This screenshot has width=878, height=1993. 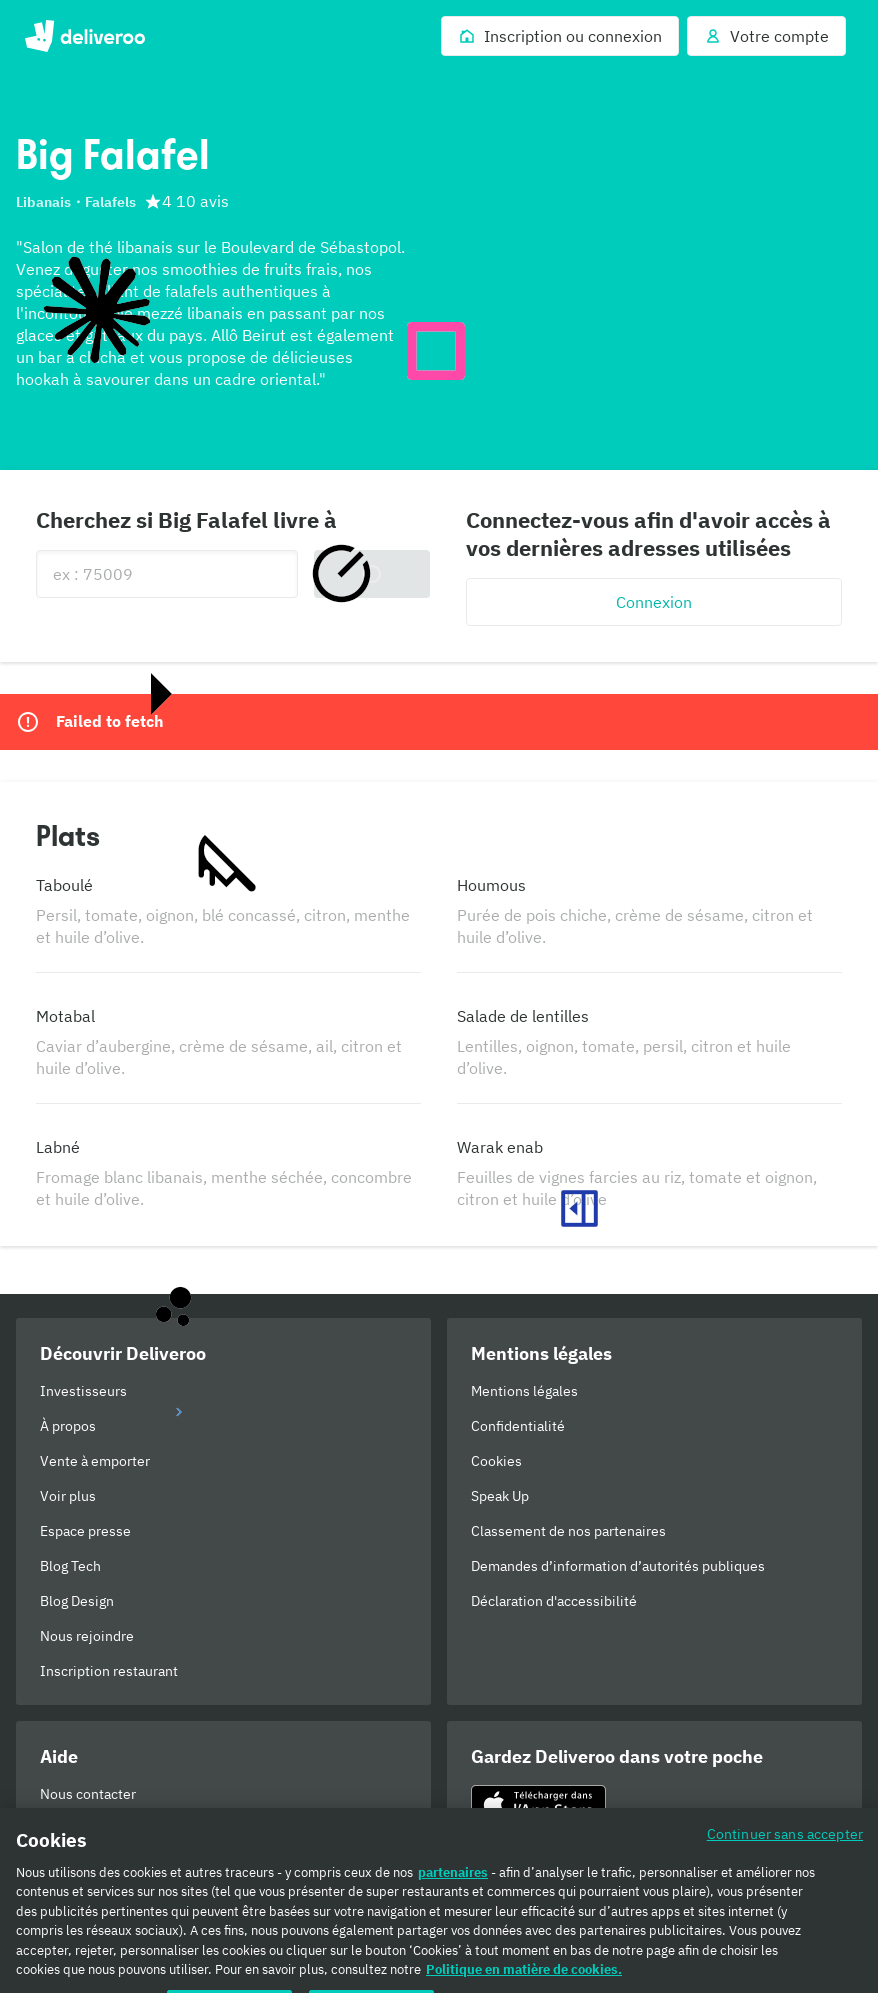 What do you see at coordinates (158, 694) in the screenshot?
I see `navigate to the next item or screen` at bounding box center [158, 694].